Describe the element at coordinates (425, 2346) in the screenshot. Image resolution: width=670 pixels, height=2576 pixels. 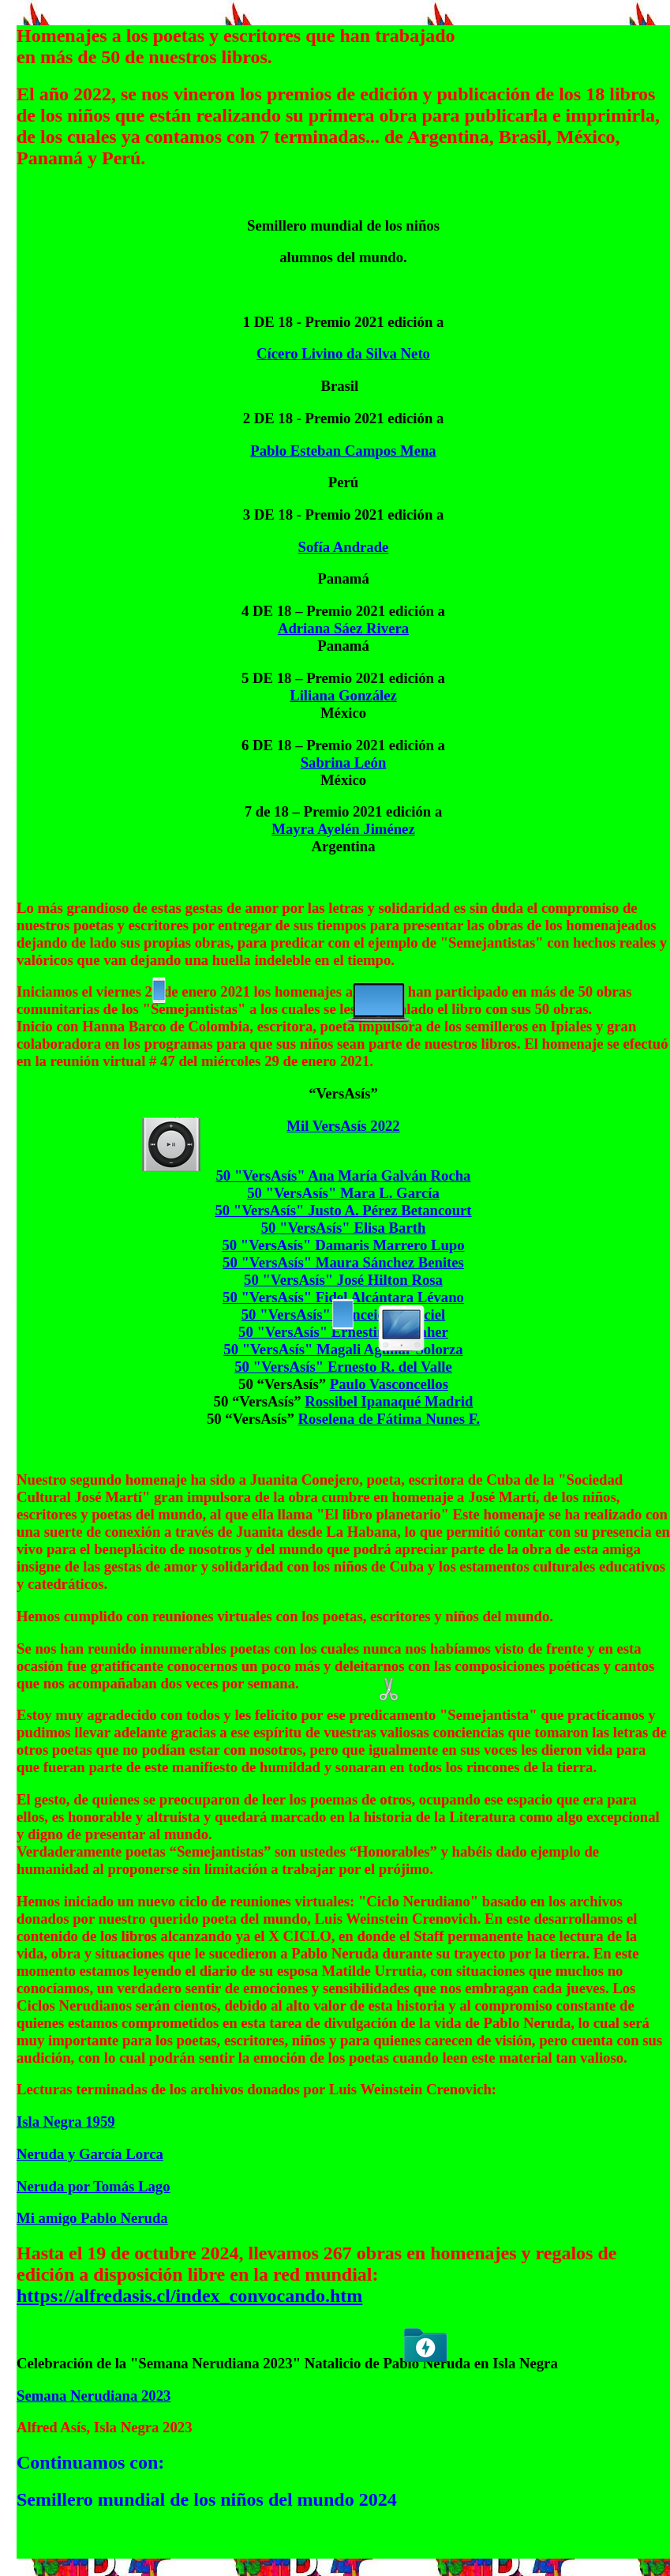
I see `open fastapi project folder` at that location.